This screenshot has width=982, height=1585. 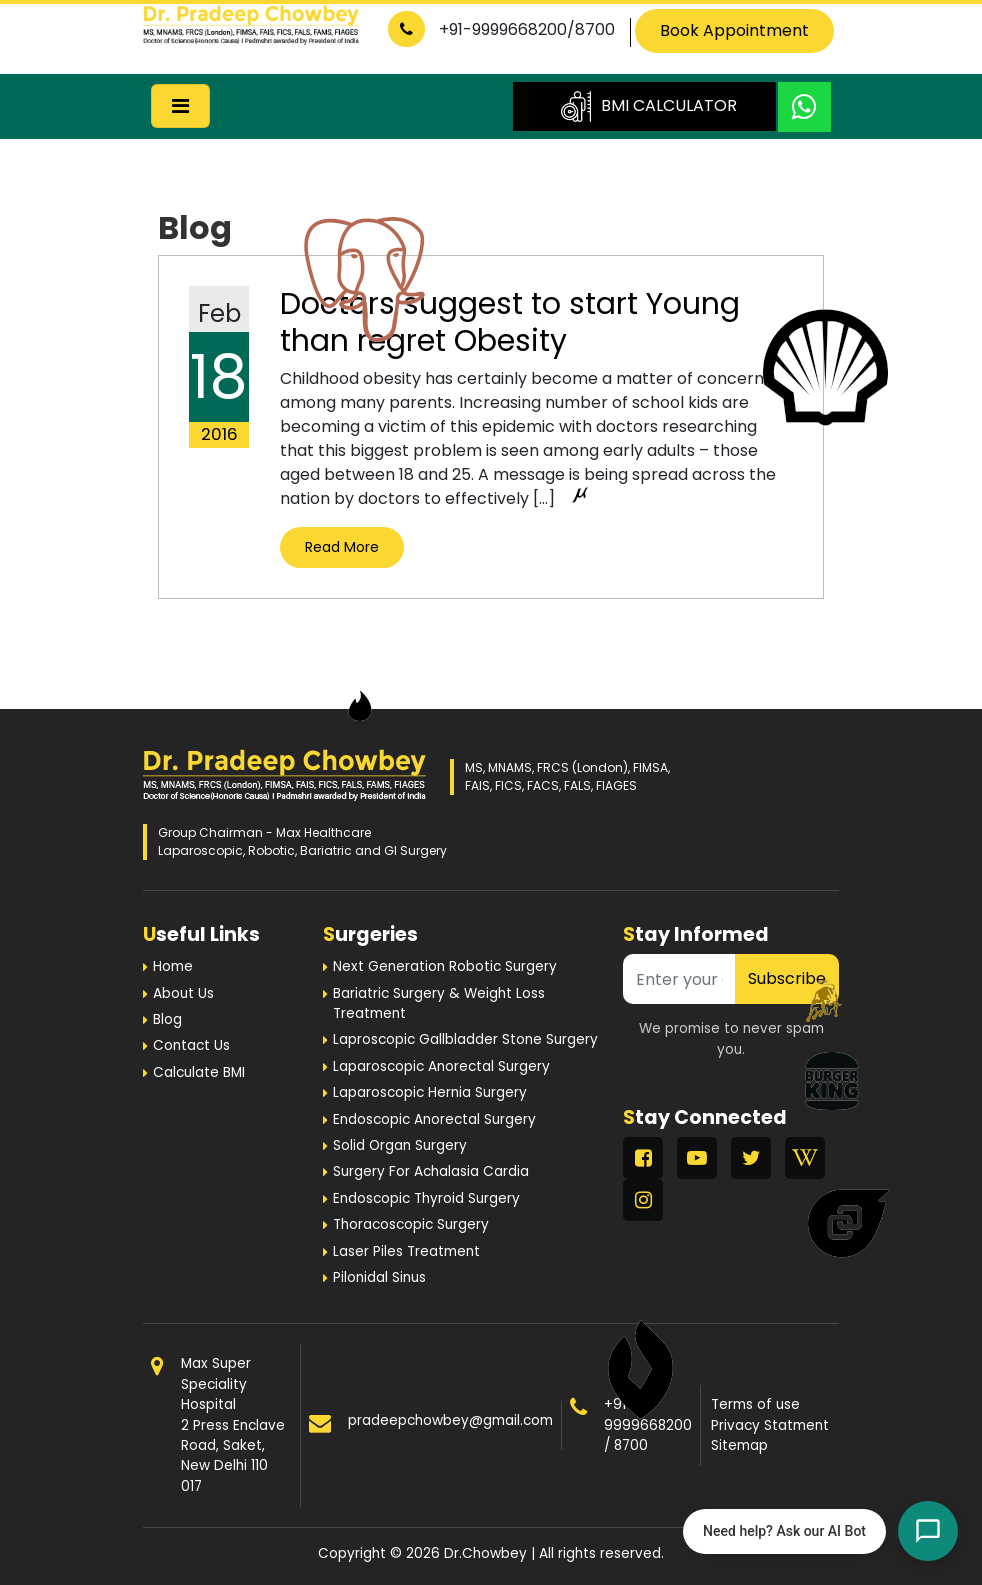 What do you see at coordinates (824, 1001) in the screenshot?
I see `lamborghini brand logo` at bounding box center [824, 1001].